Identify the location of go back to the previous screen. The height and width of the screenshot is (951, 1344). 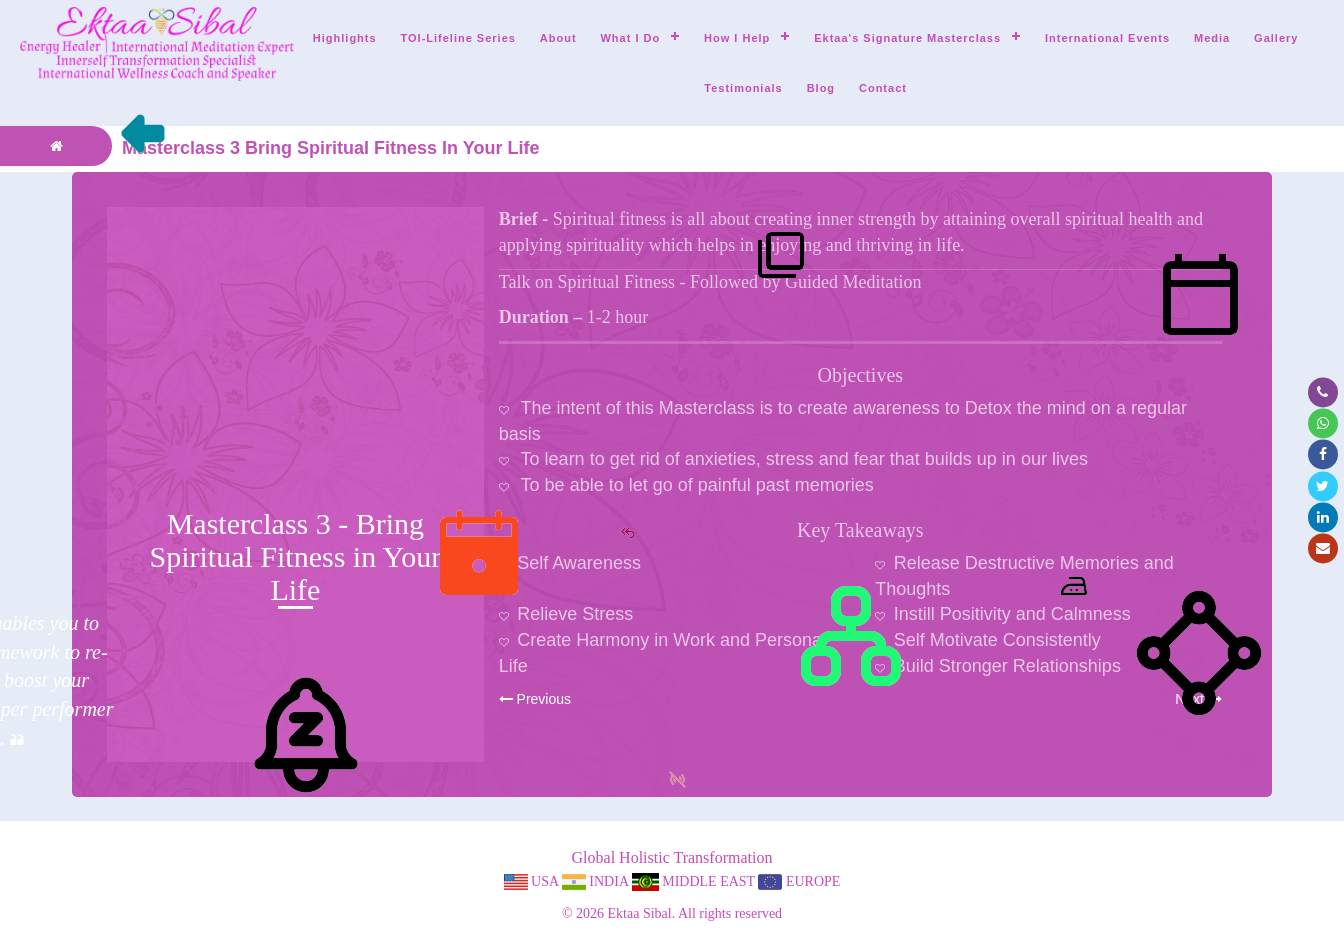
(142, 133).